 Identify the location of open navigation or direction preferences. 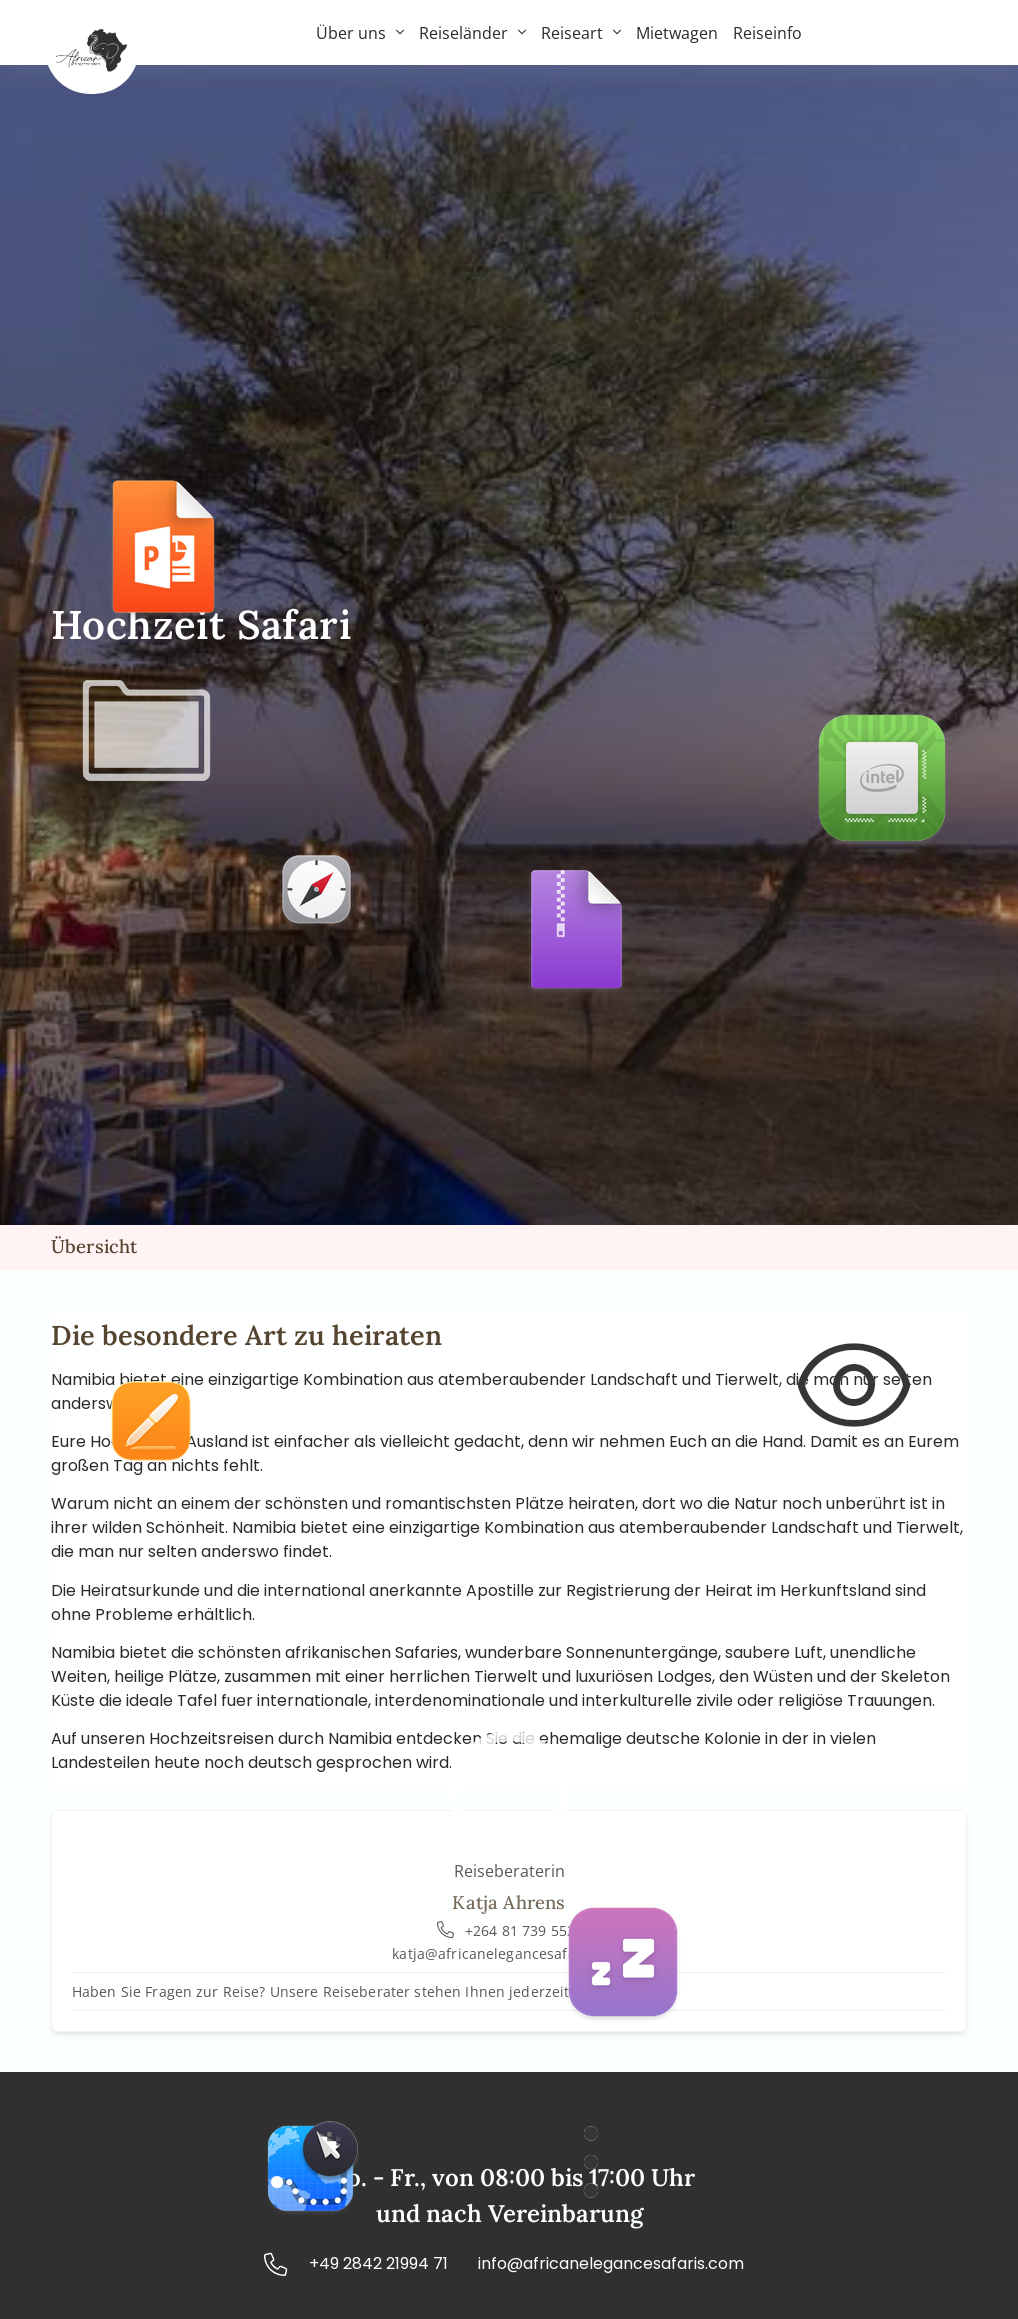
(316, 890).